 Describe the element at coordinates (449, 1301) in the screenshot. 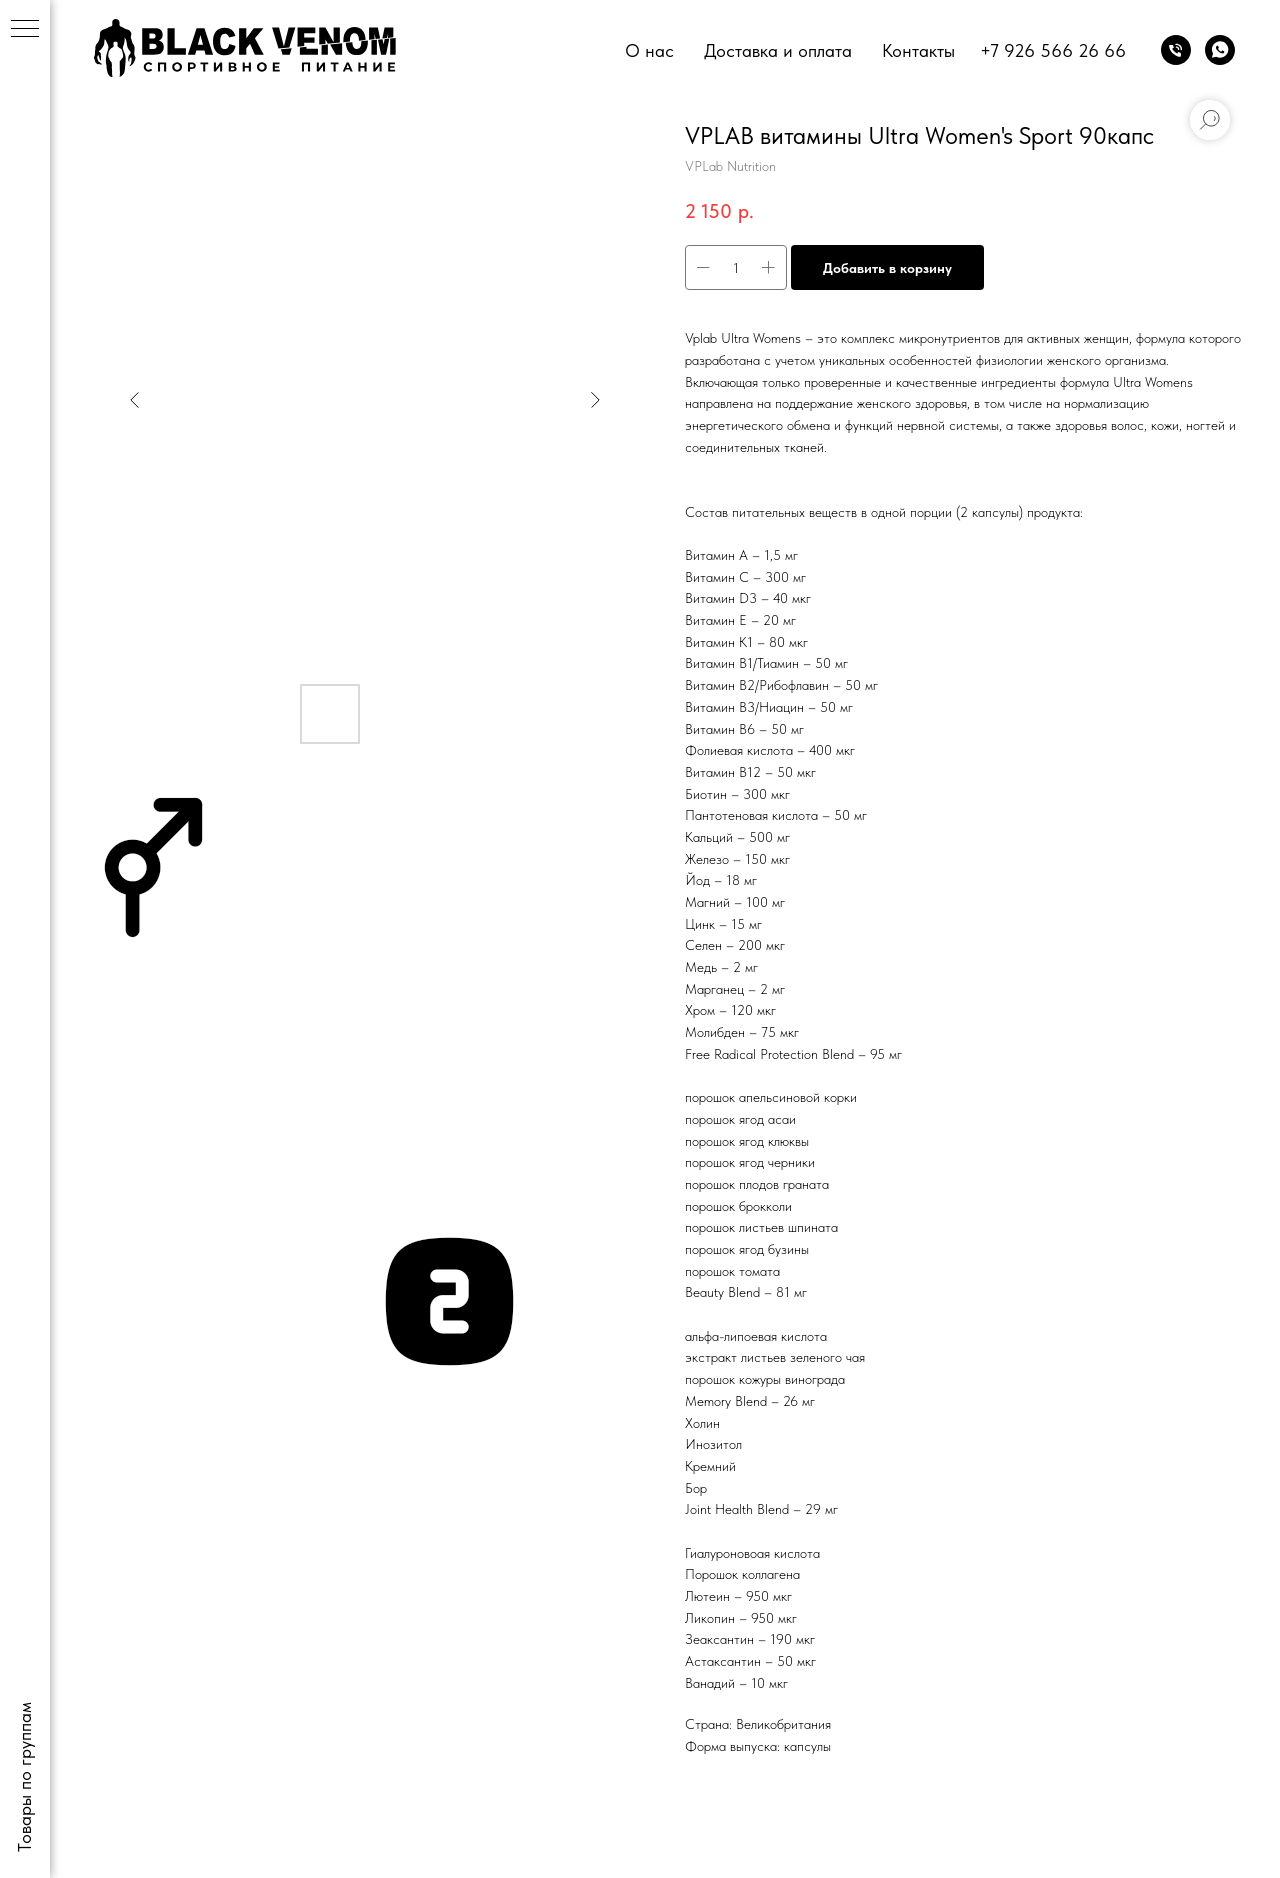

I see `indicates step 2 in a sequence or process` at that location.